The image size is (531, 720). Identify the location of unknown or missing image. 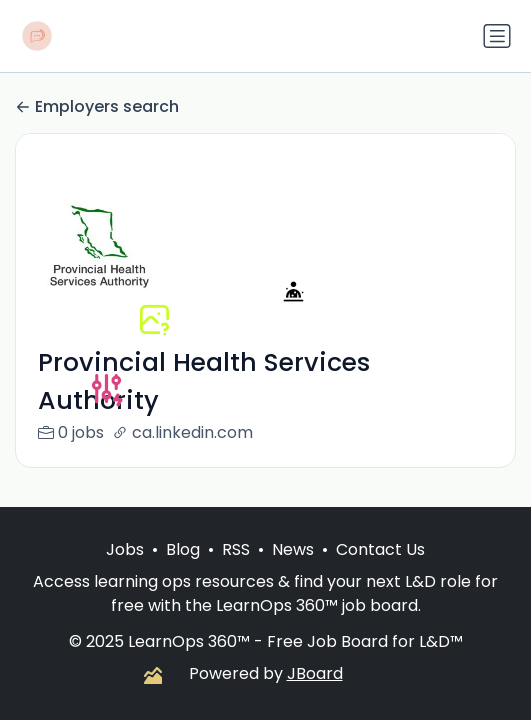
(154, 319).